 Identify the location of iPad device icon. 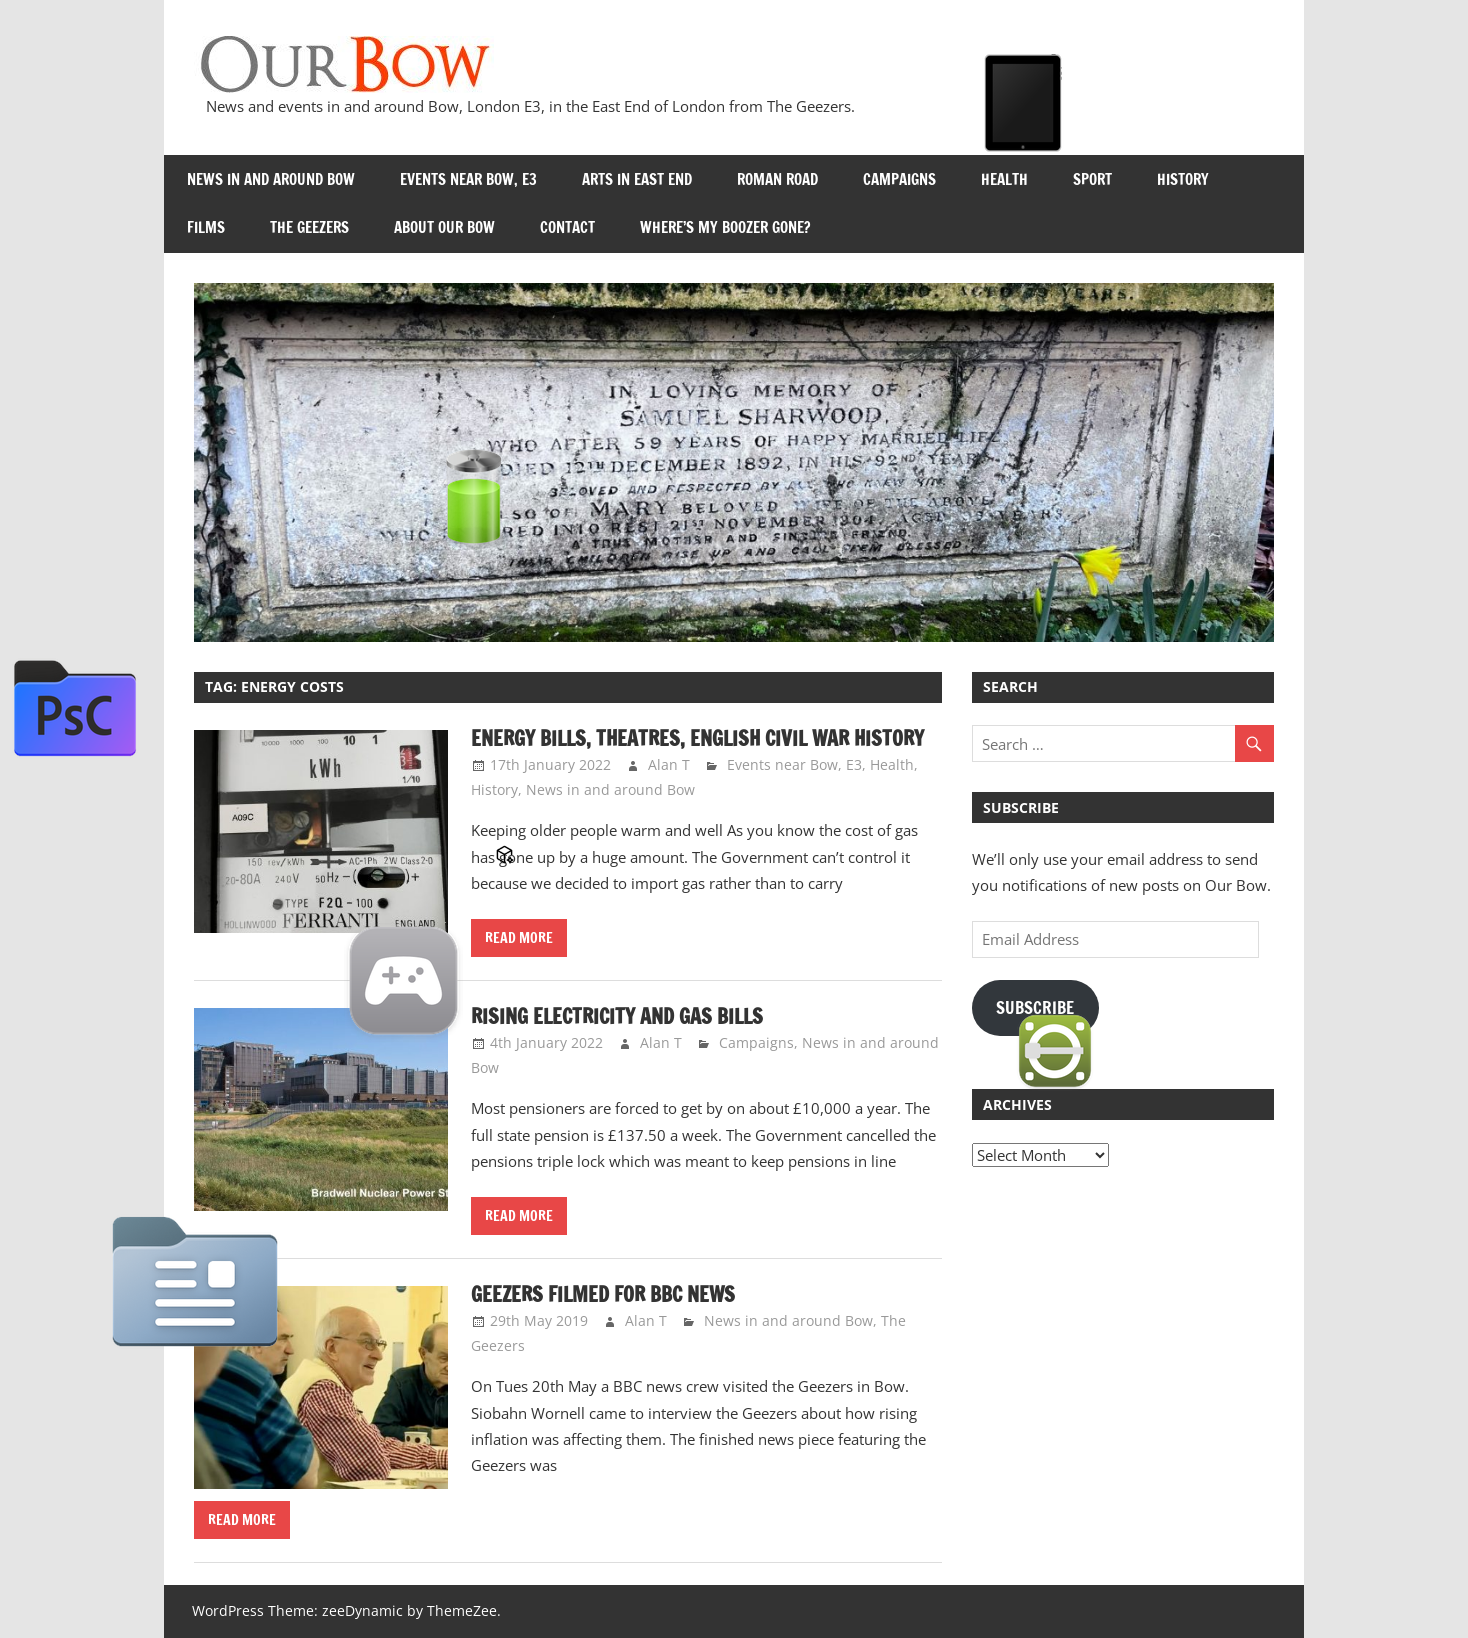
(1023, 103).